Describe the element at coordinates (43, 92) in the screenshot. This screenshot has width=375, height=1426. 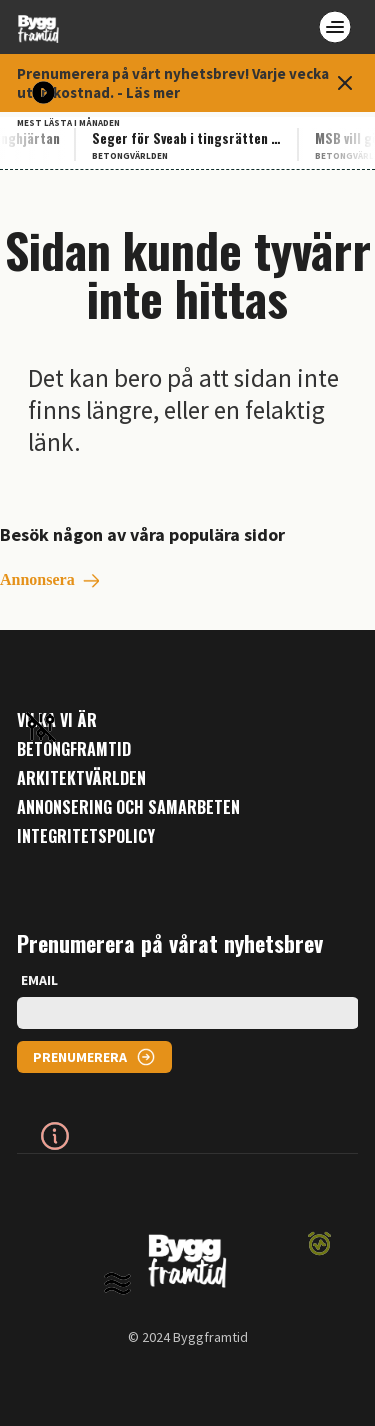
I see `play media or video content` at that location.